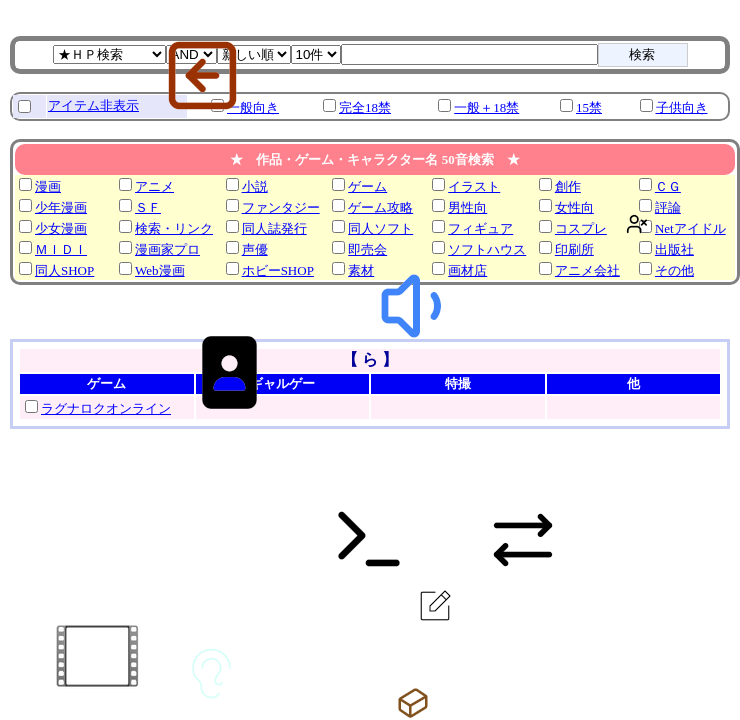 The image size is (740, 720). I want to click on go back to the previous screen, so click(202, 75).